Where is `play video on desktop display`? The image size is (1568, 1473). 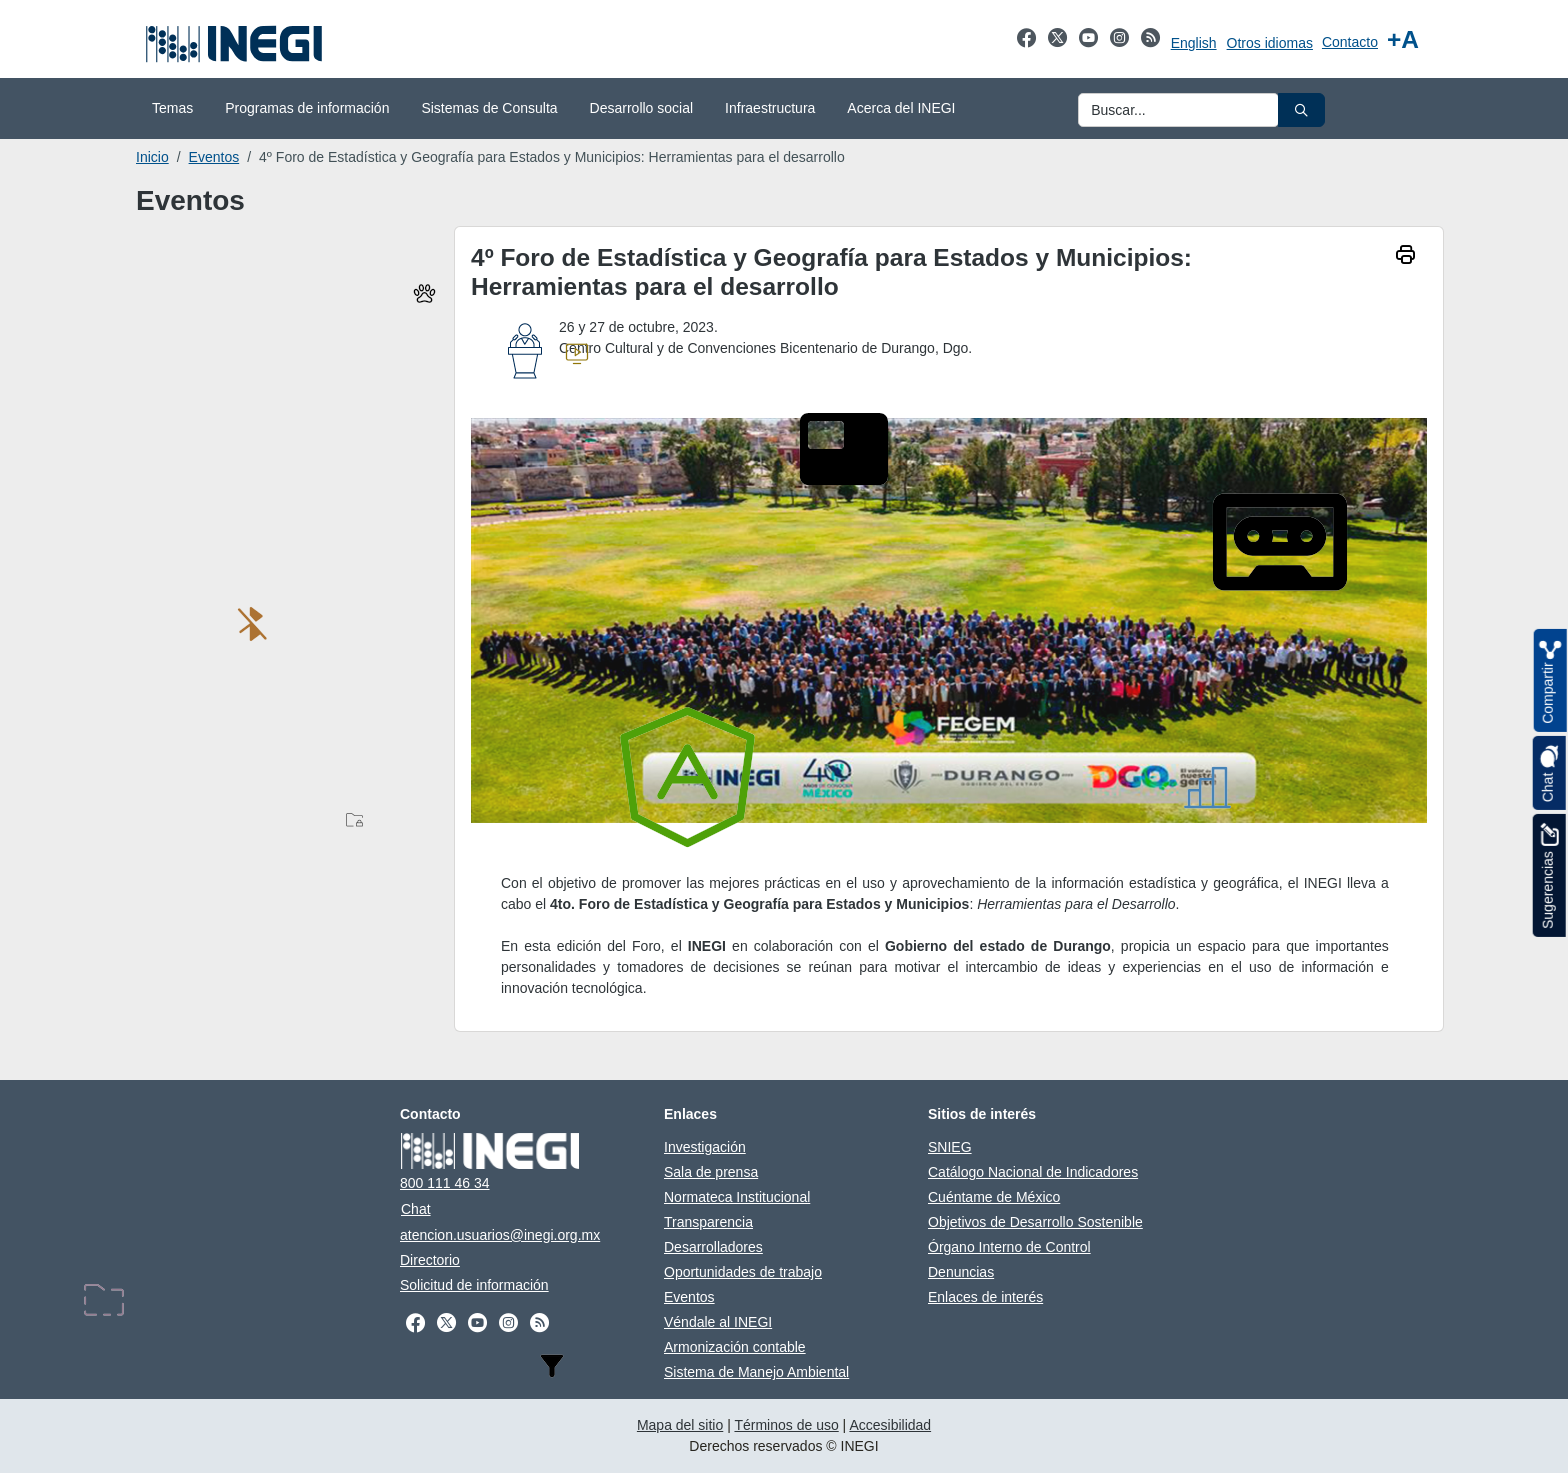 play video on desktop display is located at coordinates (577, 353).